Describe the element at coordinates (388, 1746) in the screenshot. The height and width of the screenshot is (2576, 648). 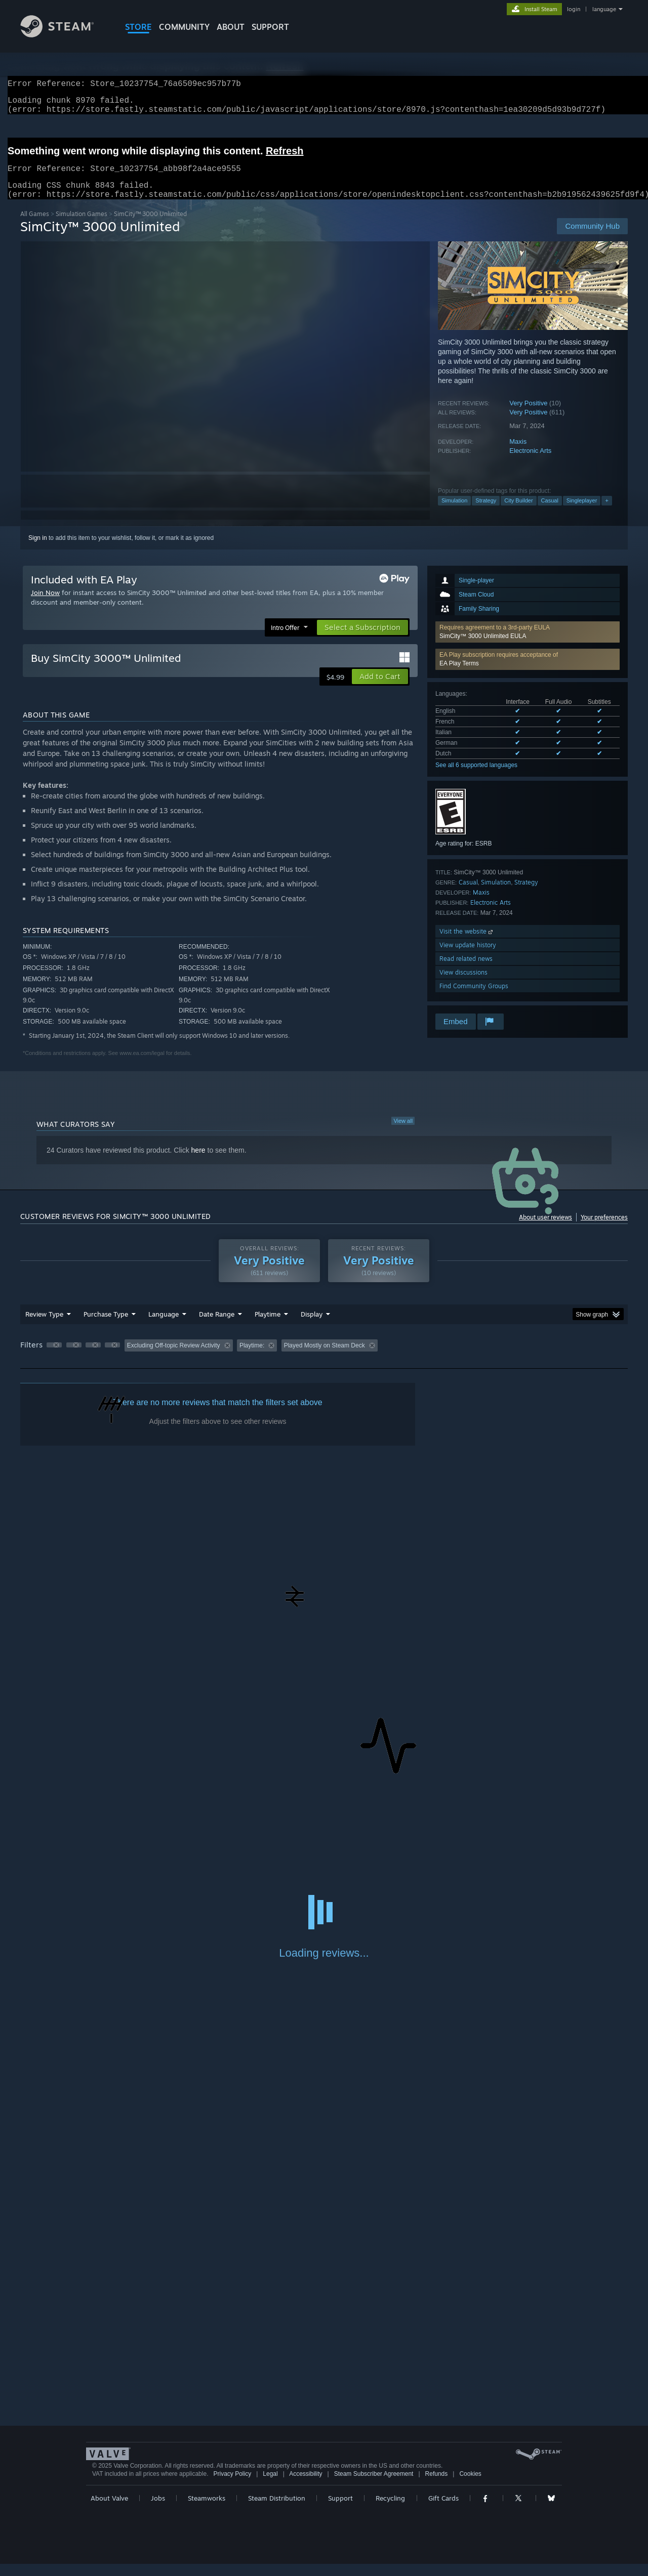
I see `view activity or health metrics` at that location.